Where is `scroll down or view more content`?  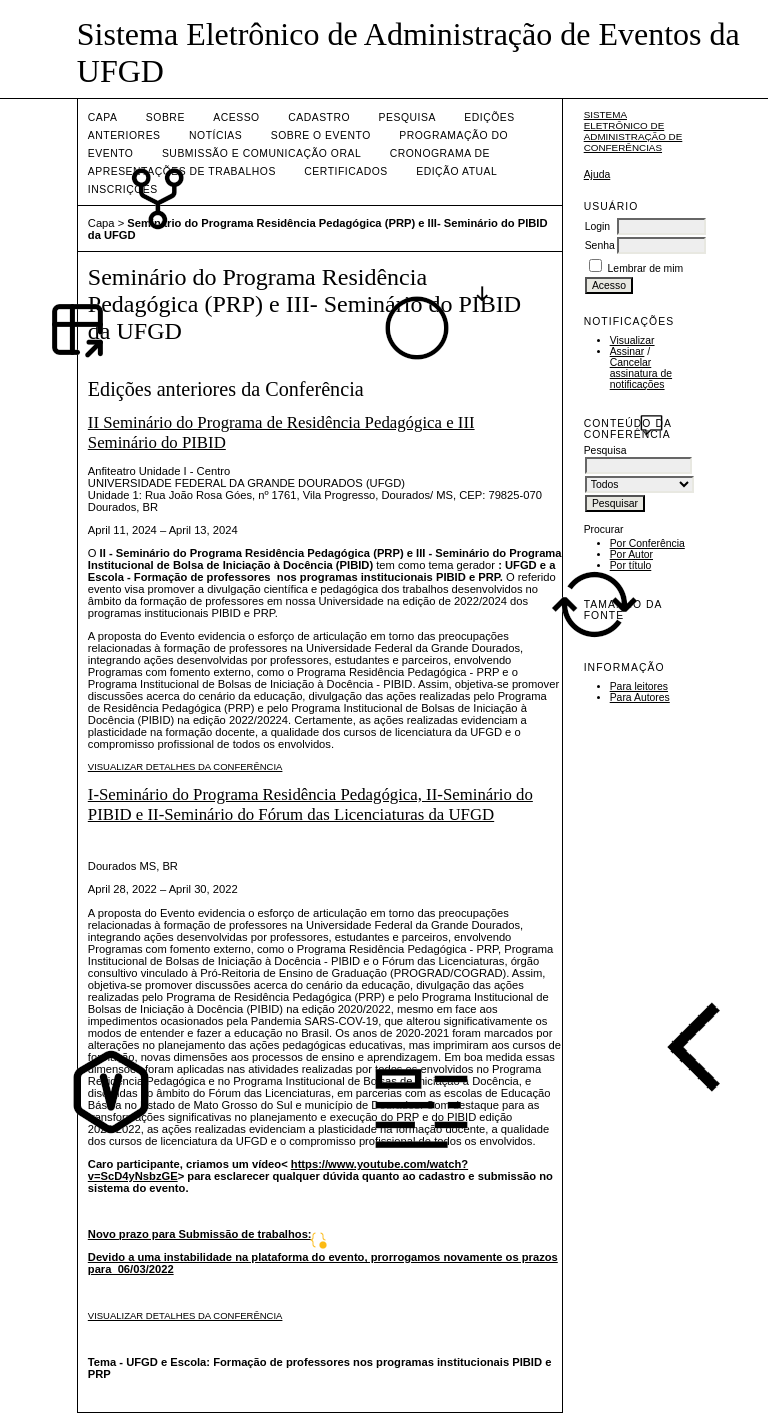
scroll down or view more content is located at coordinates (482, 294).